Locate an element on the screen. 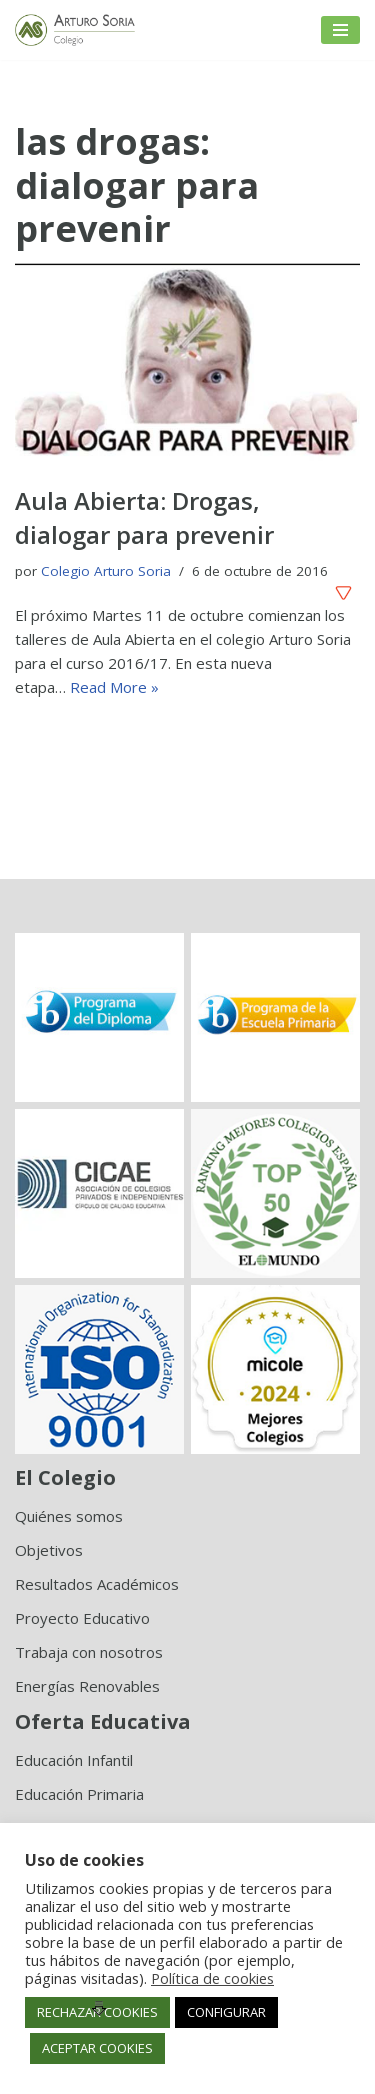 This screenshot has width=375, height=2094. download file or content is located at coordinates (99, 2008).